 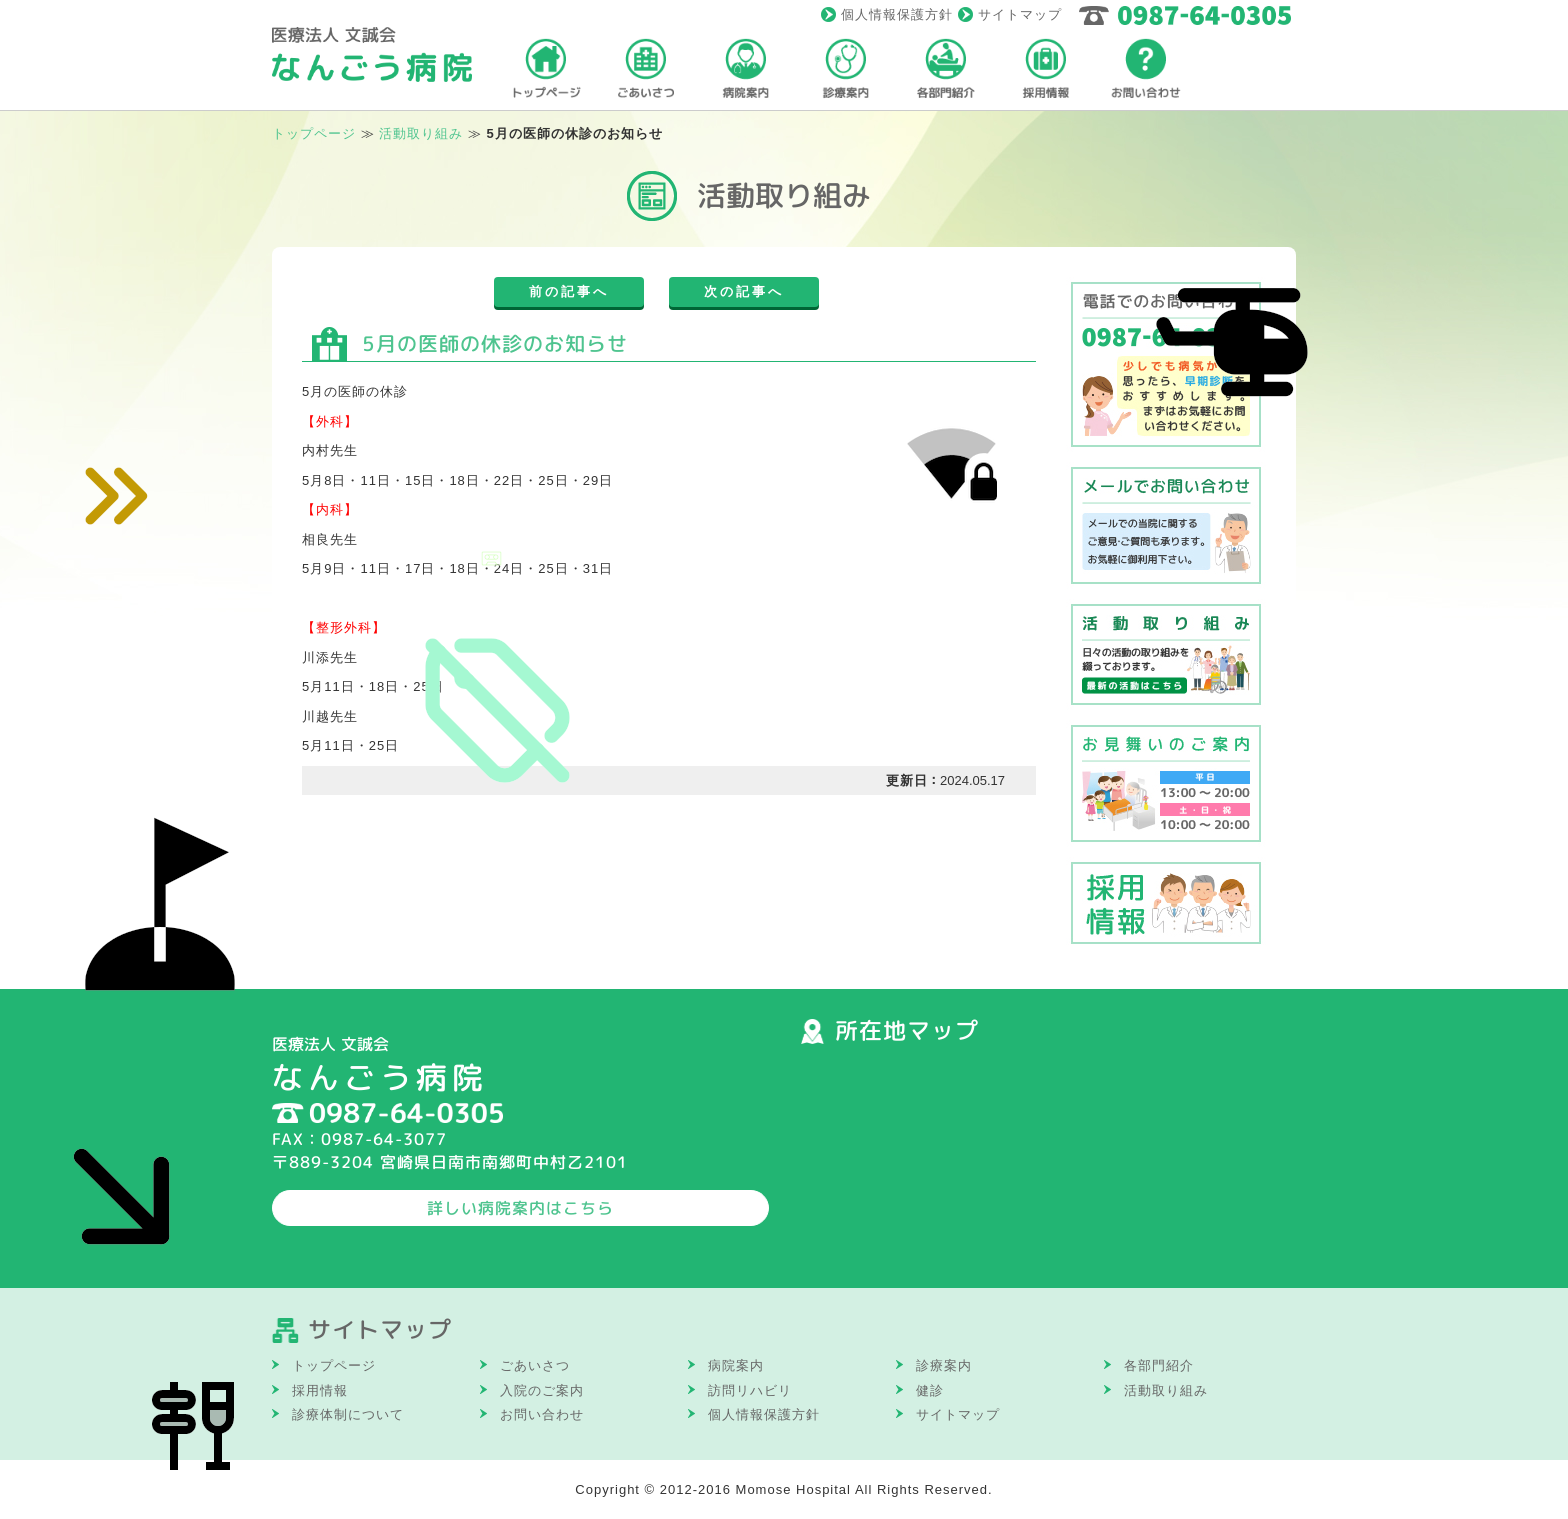 I want to click on connected to a secured wifi network with weak signal, so click(x=951, y=462).